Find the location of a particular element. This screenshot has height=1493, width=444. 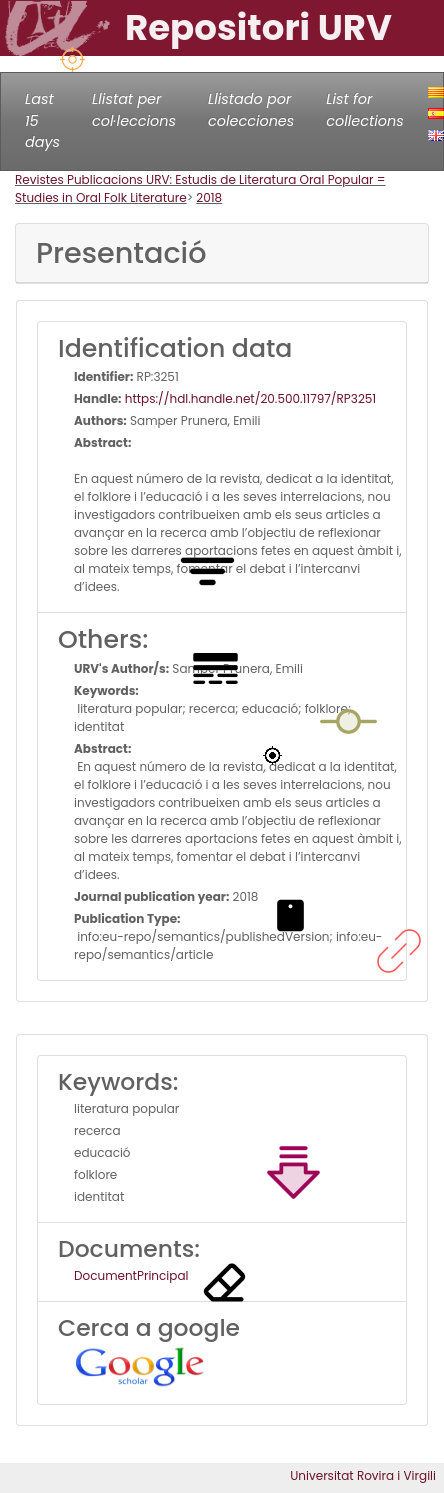

adjust gradient or color fill settings is located at coordinates (215, 668).